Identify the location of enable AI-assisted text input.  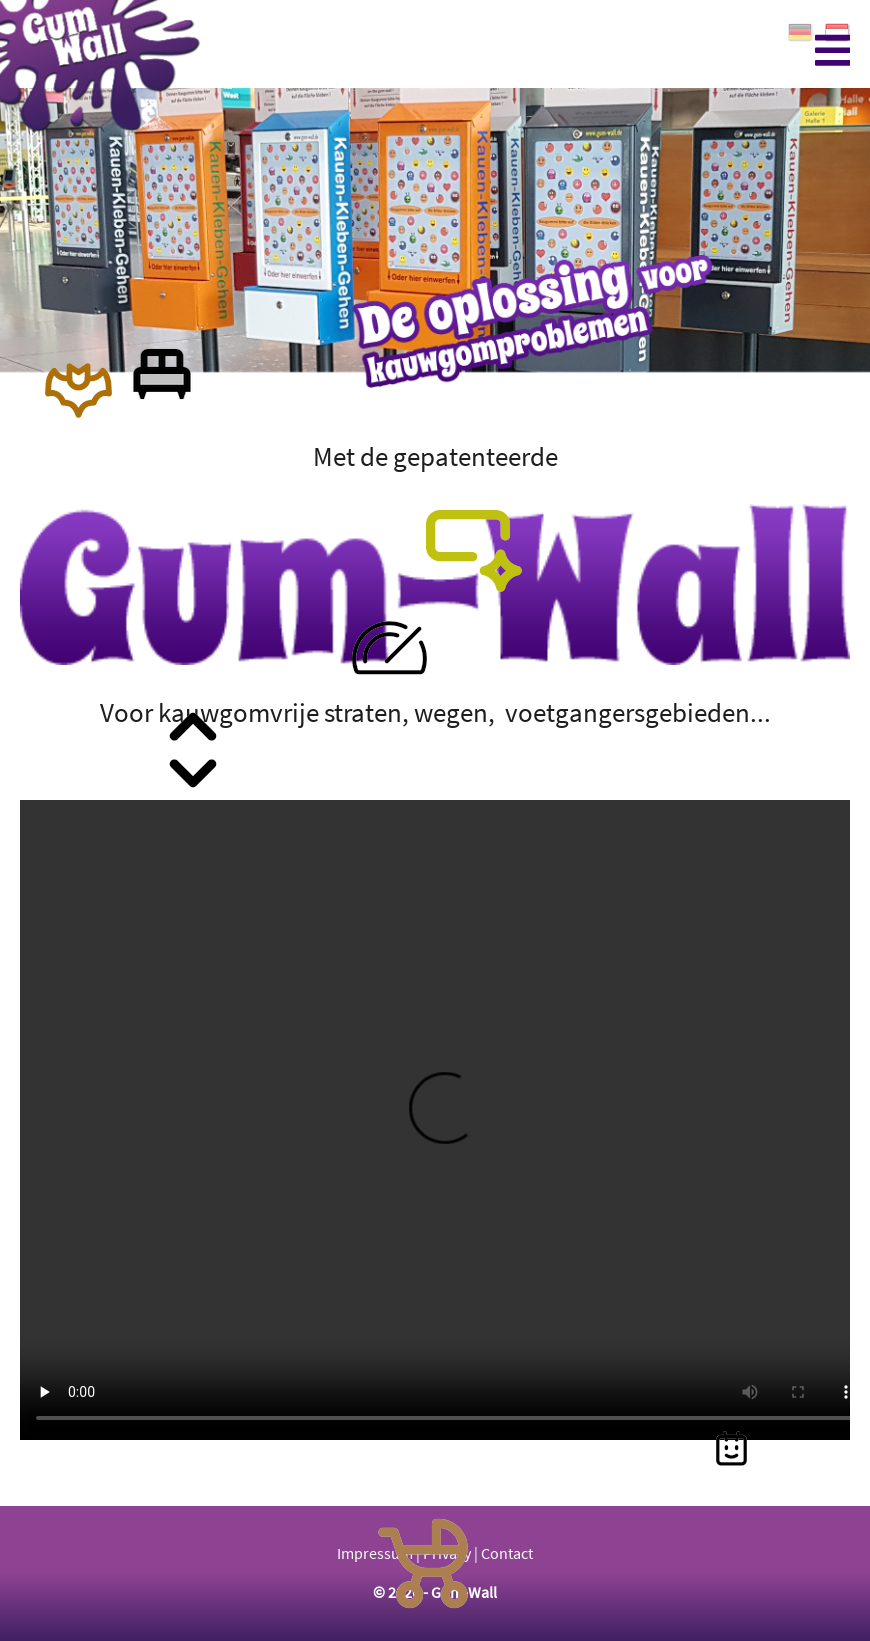
(468, 538).